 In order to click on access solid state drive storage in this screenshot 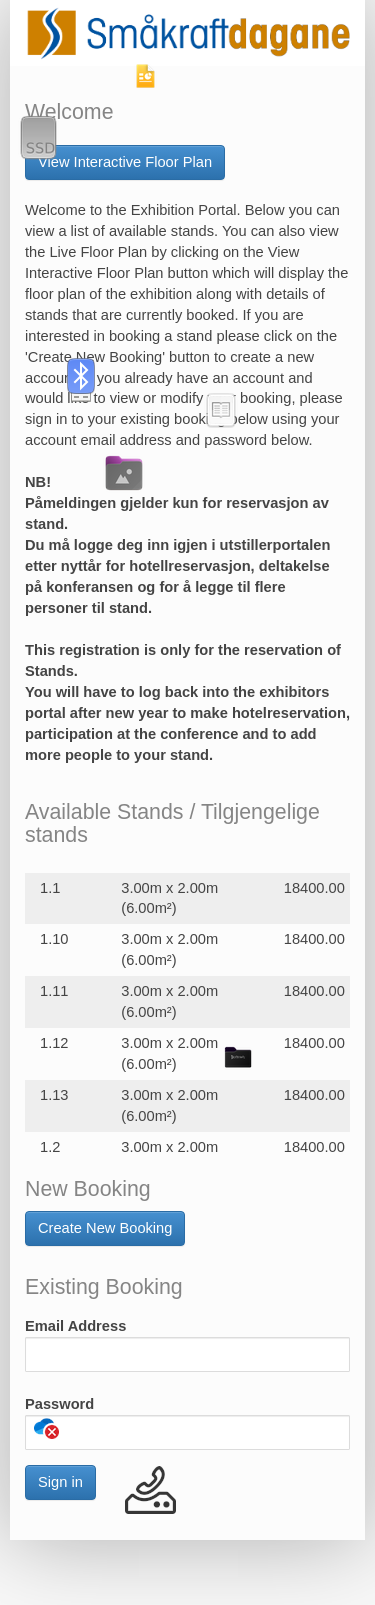, I will do `click(38, 137)`.